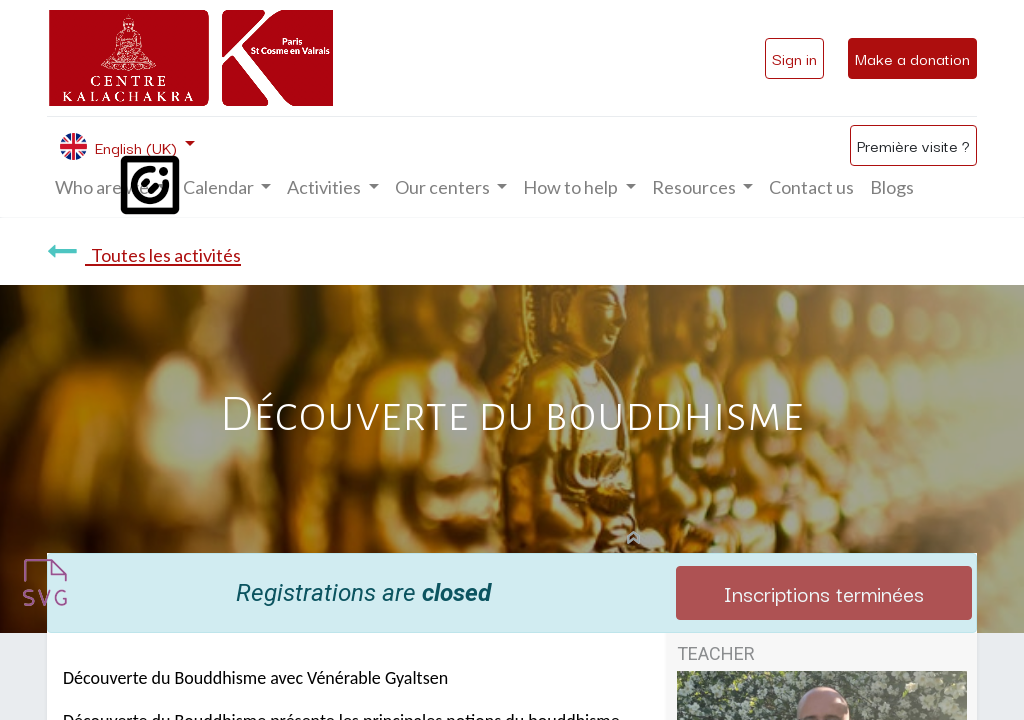  I want to click on access laundry or washing machine controls, so click(150, 185).